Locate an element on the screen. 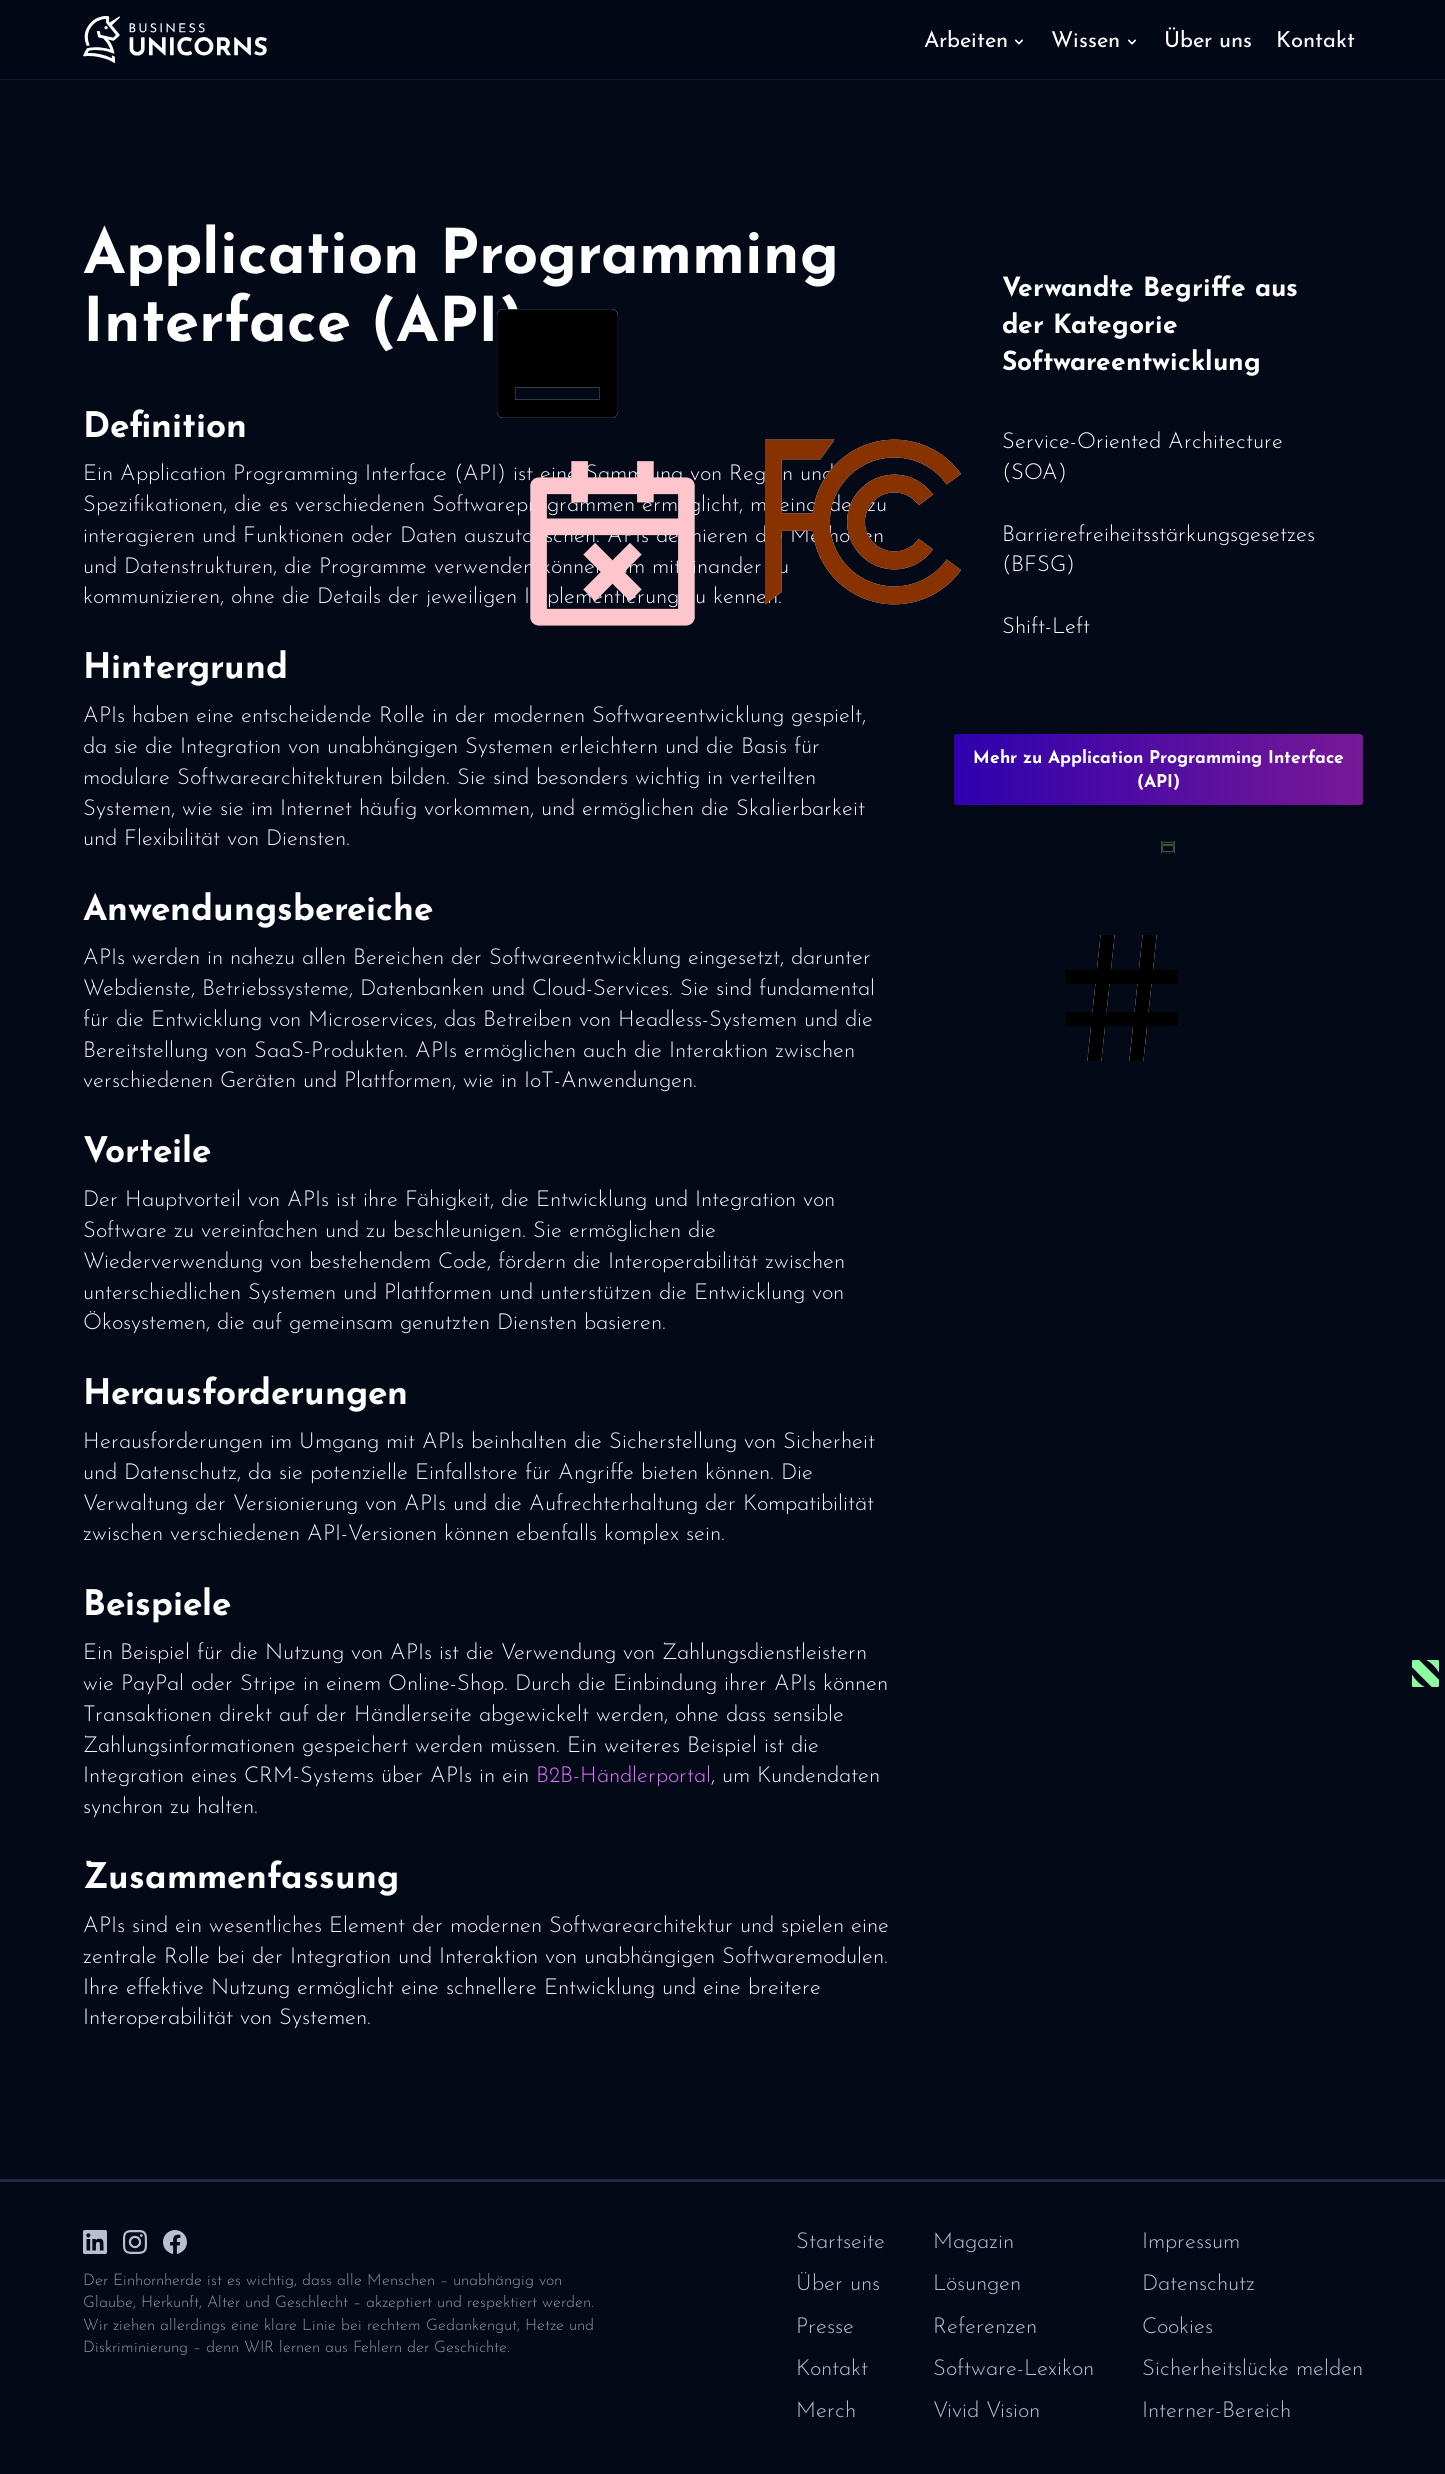  switch to bottom panel layout is located at coordinates (557, 363).